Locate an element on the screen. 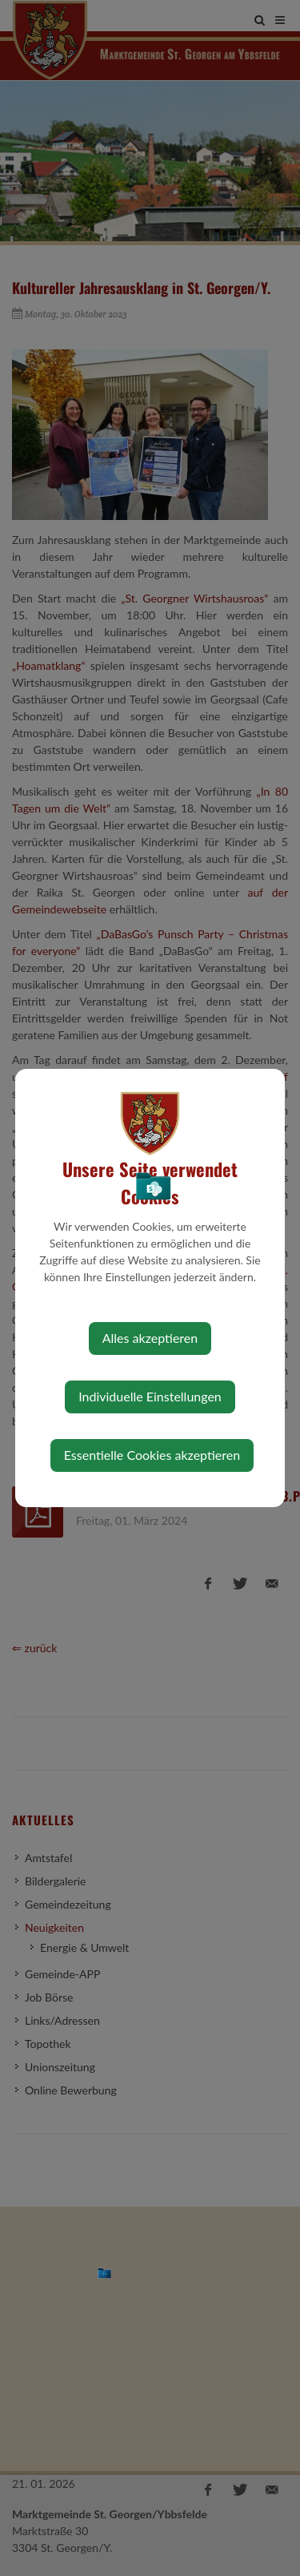  open microsoft sharepoint folder is located at coordinates (153, 1187).